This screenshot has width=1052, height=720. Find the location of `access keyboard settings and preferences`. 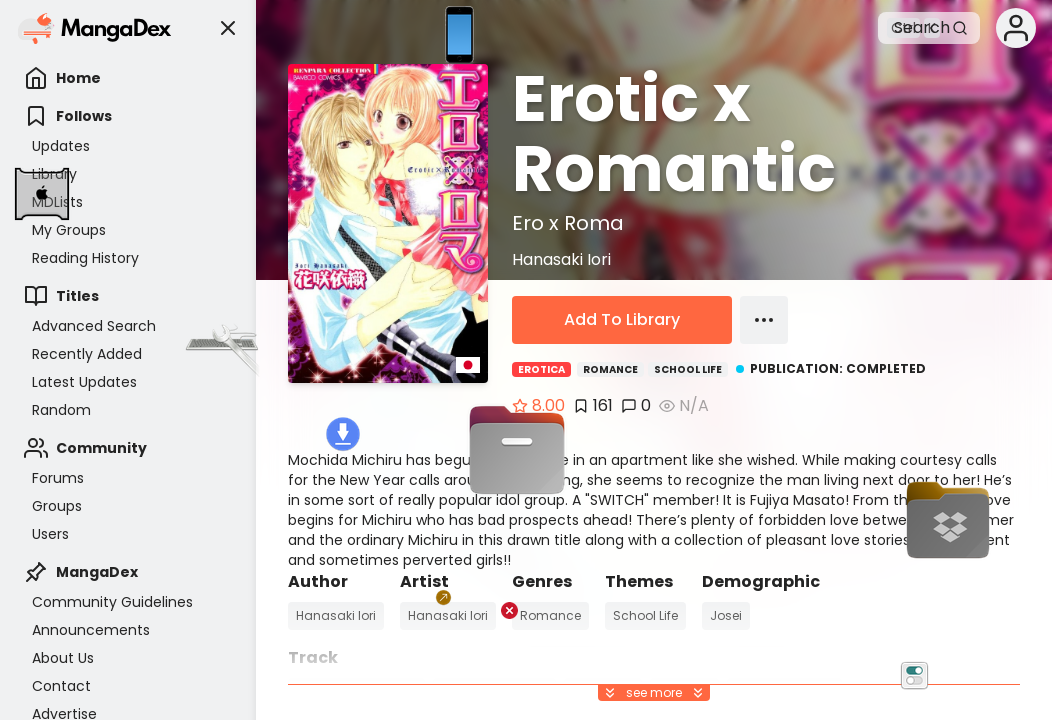

access keyboard settings and preferences is located at coordinates (221, 336).